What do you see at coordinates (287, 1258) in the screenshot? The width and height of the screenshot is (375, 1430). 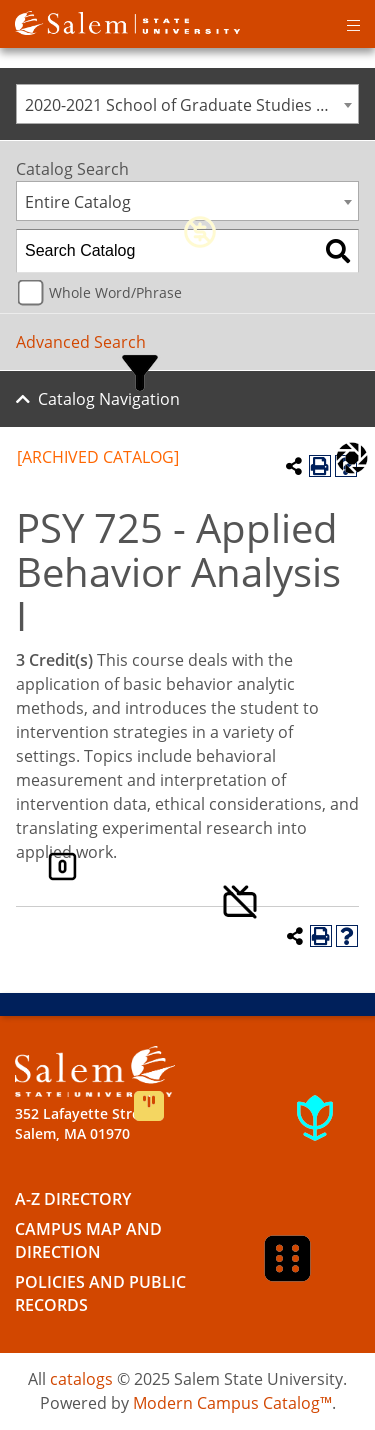 I see `roll the dice or generate a random result` at bounding box center [287, 1258].